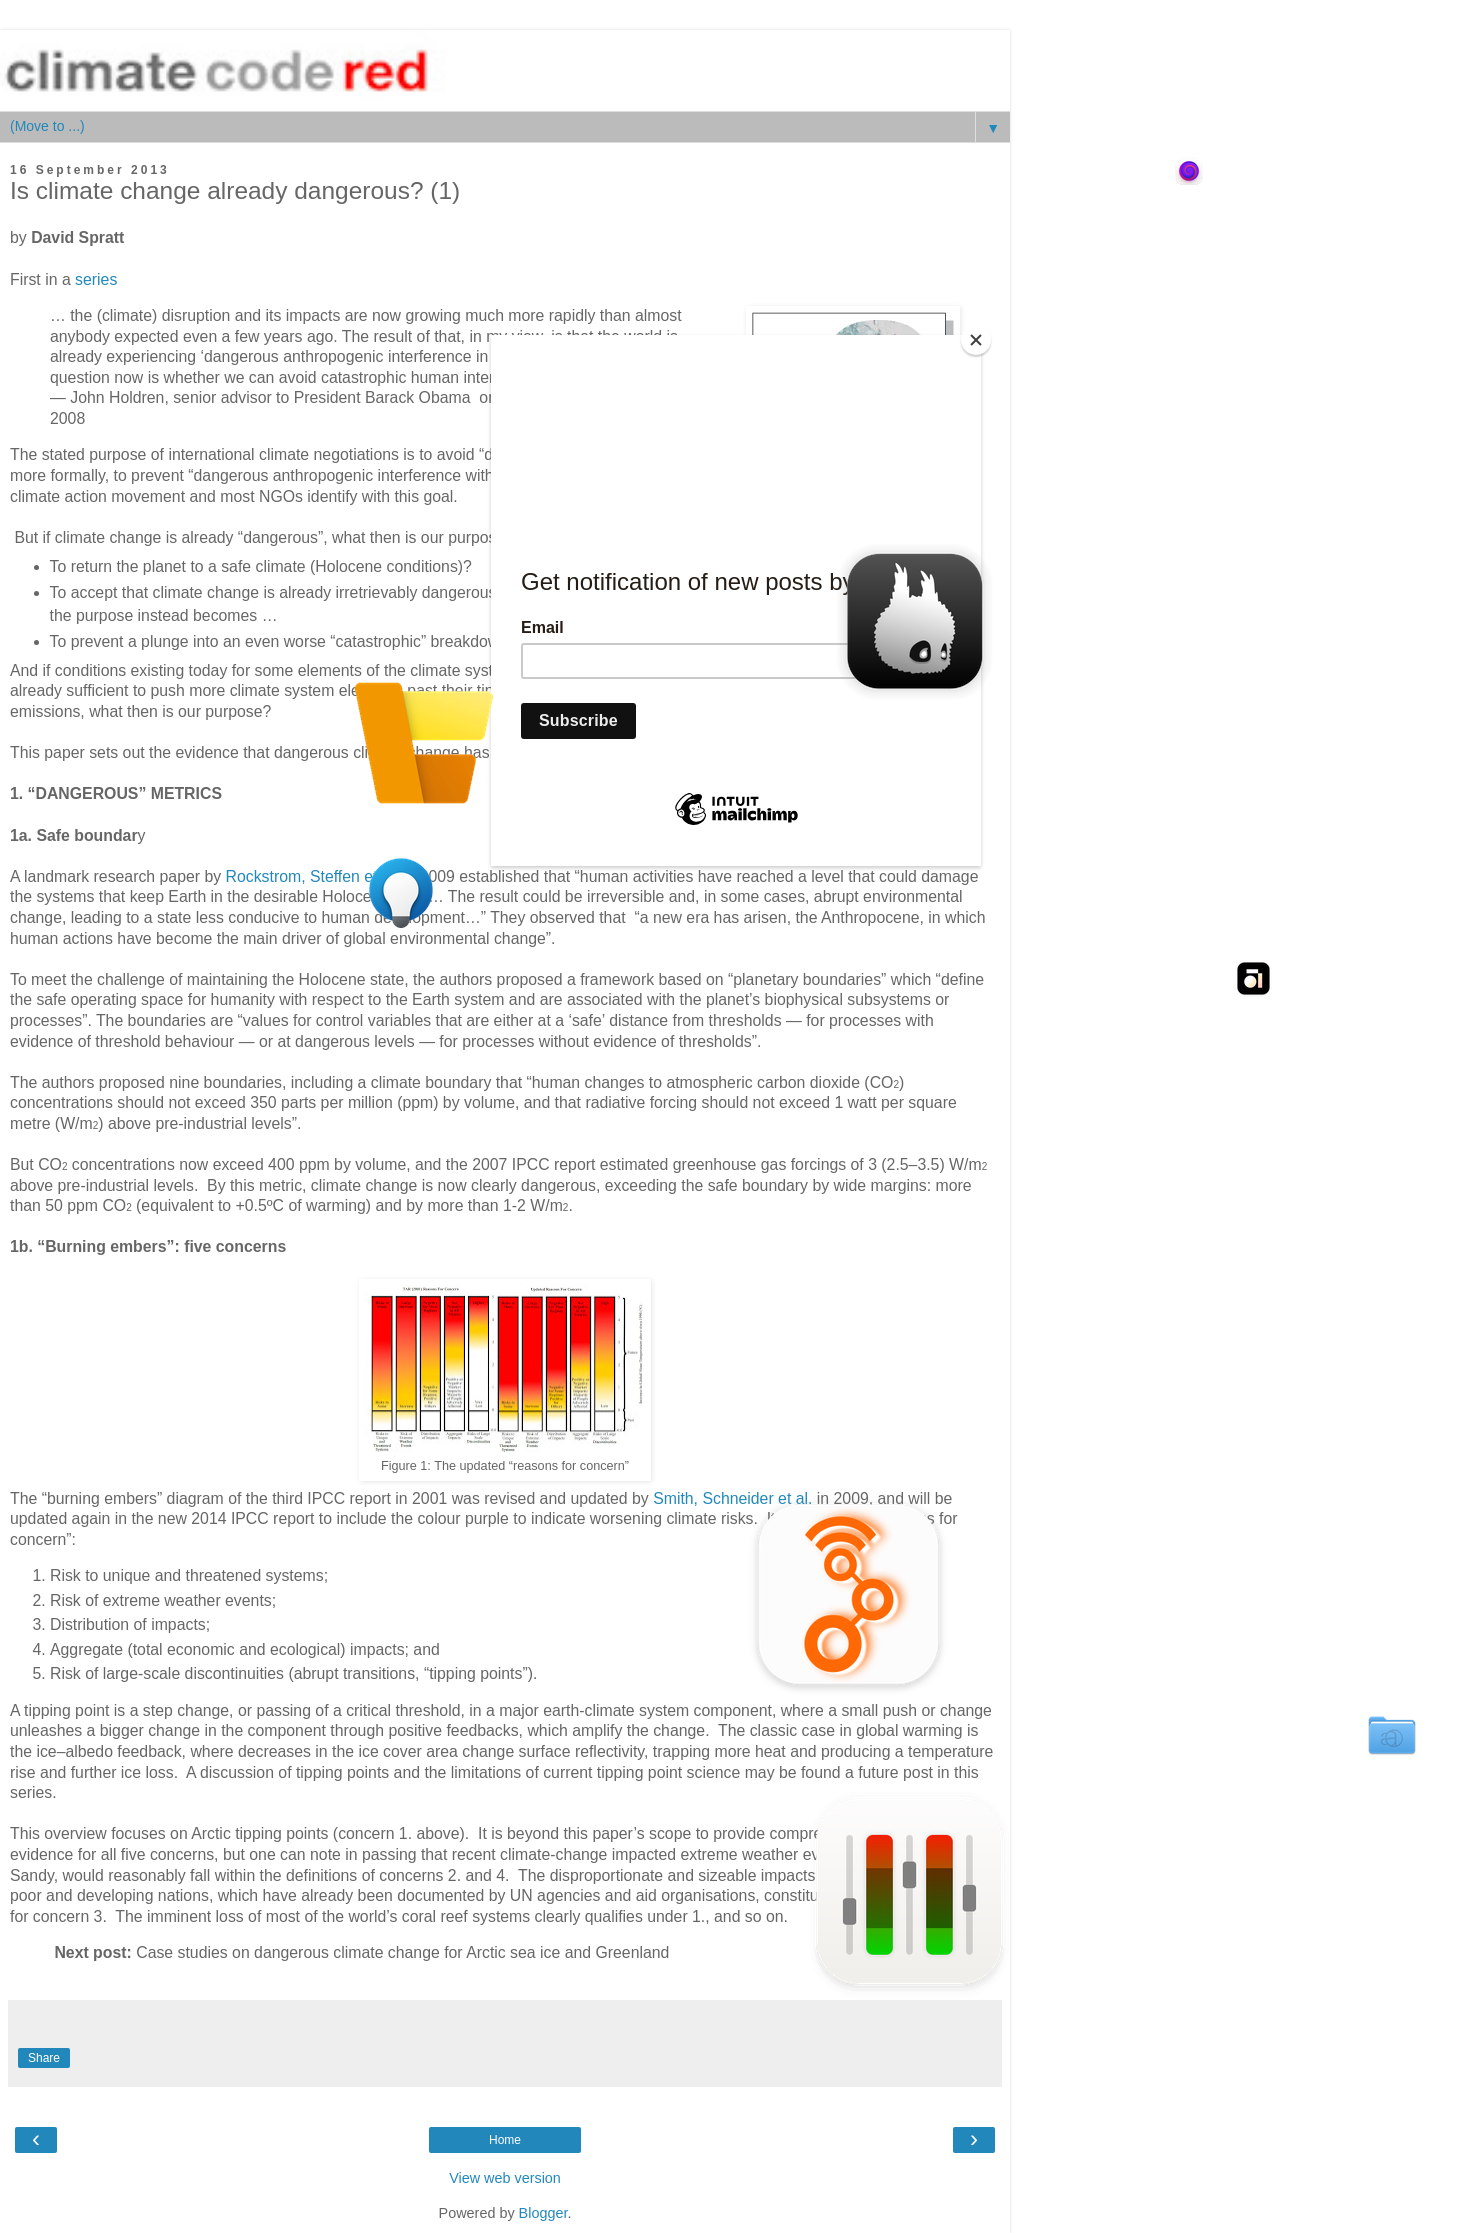 This screenshot has height=2233, width=1472. I want to click on open transporter app for uploading content to app store connect, so click(1189, 171).